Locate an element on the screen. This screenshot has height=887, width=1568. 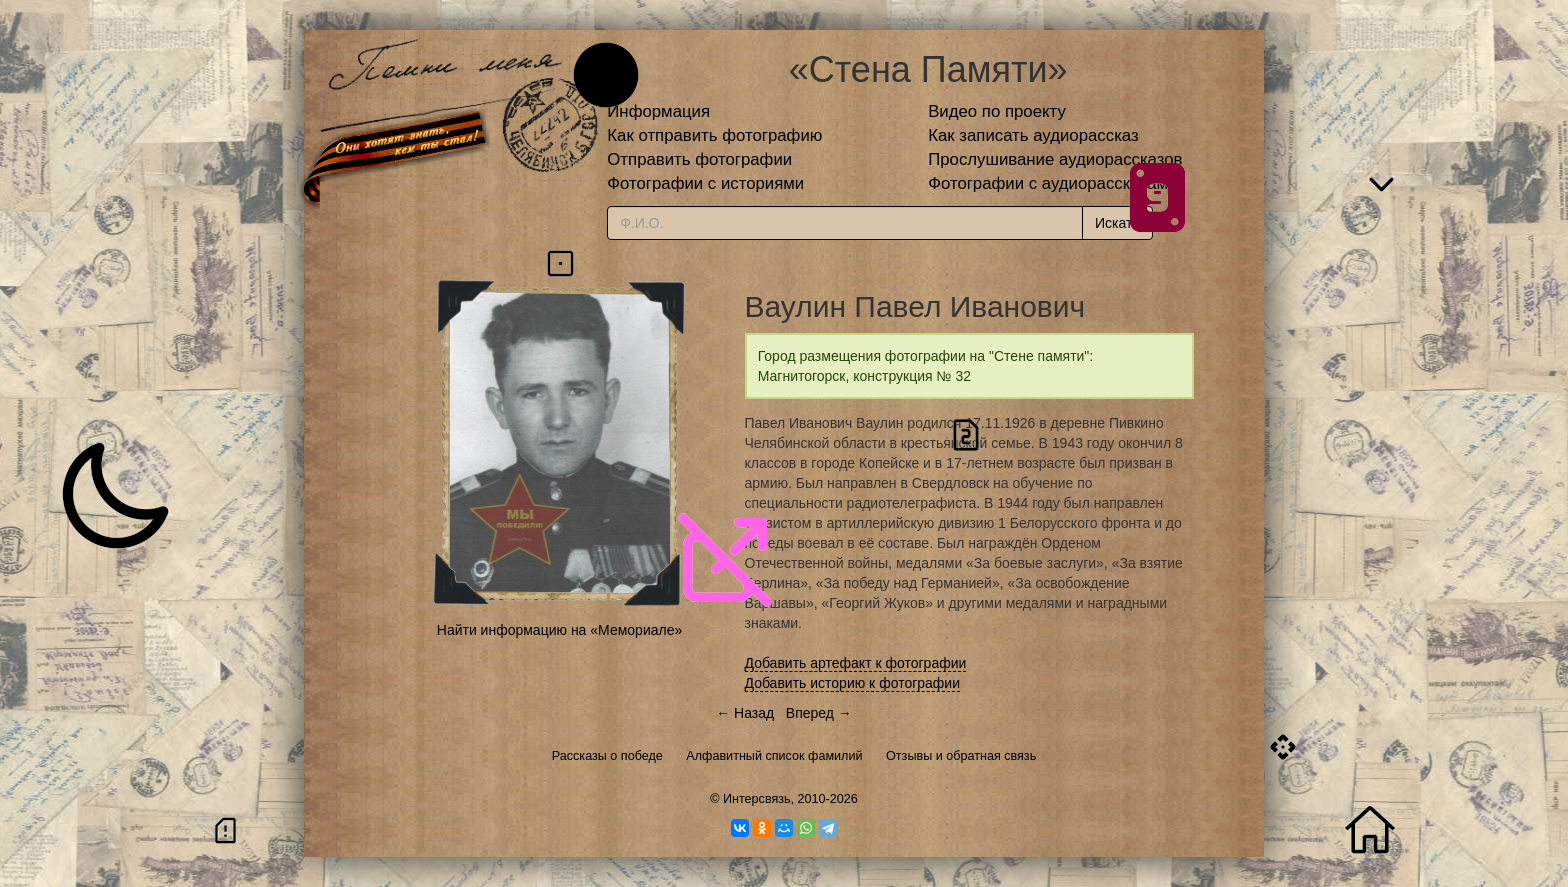
enable dark mode is located at coordinates (115, 495).